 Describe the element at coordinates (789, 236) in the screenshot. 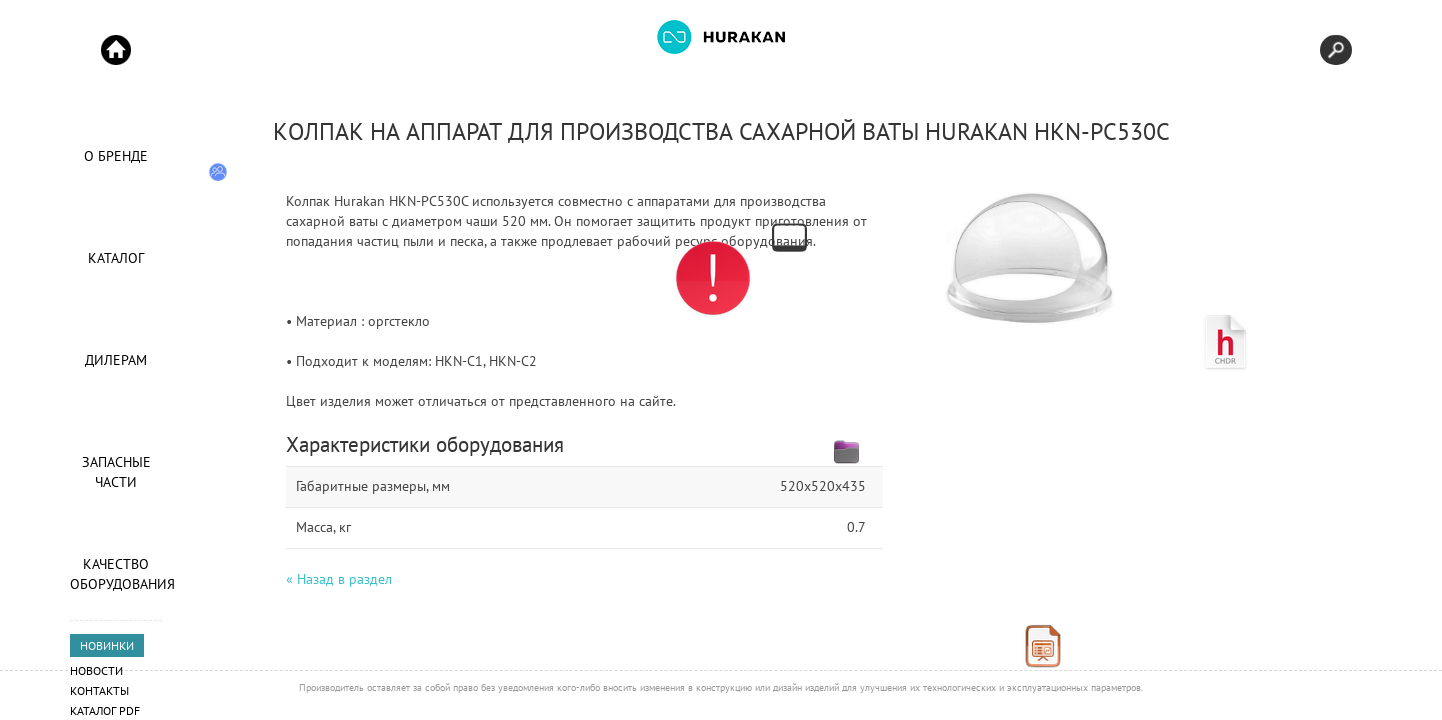

I see `open the photos or gallery app` at that location.